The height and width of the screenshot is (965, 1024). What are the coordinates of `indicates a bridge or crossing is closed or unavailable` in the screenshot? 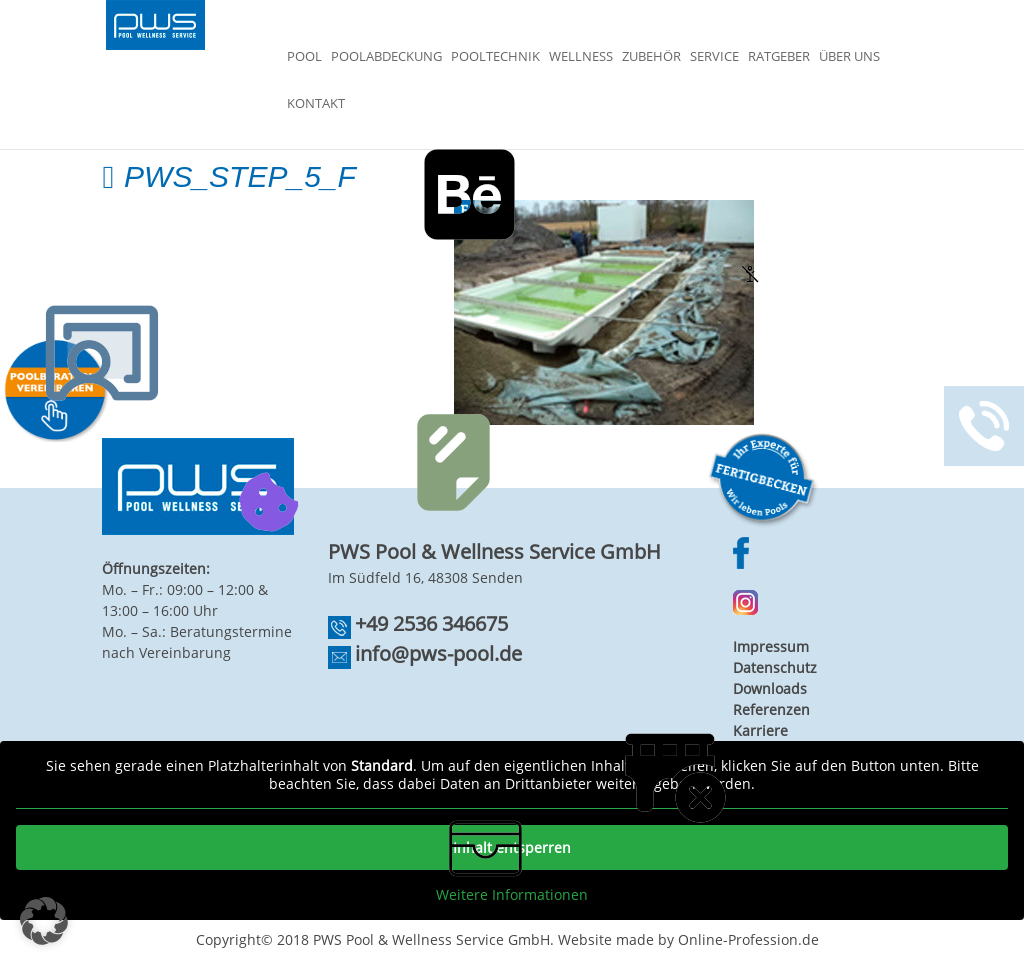 It's located at (675, 772).